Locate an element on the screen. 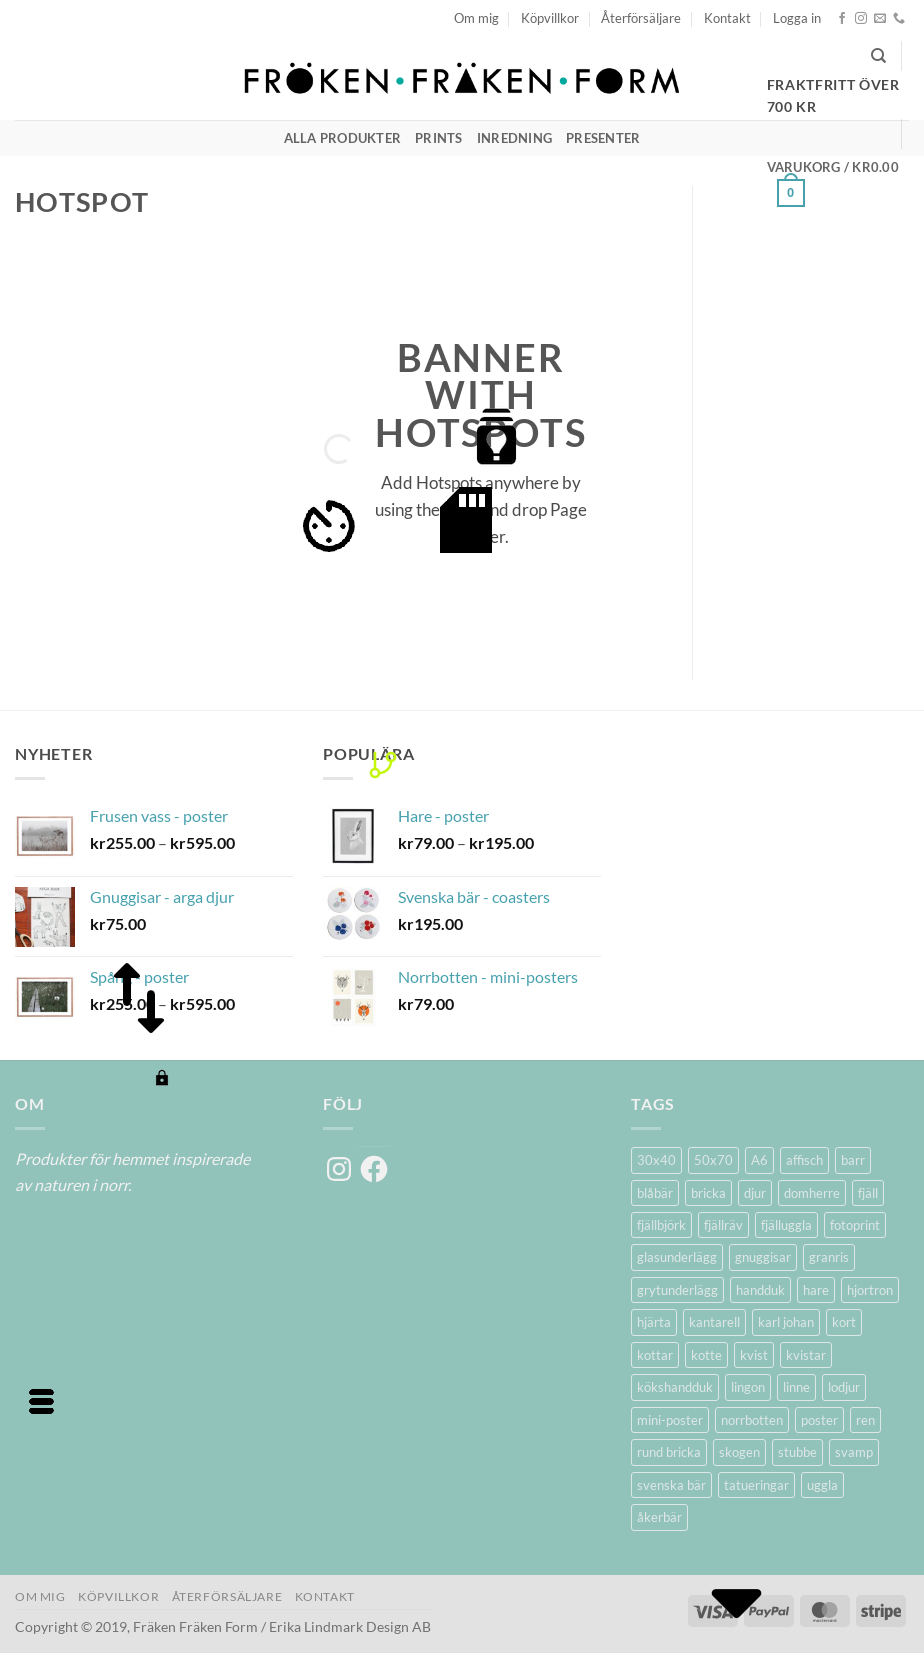 This screenshot has width=924, height=1653. lock or secure this item is located at coordinates (162, 1078).